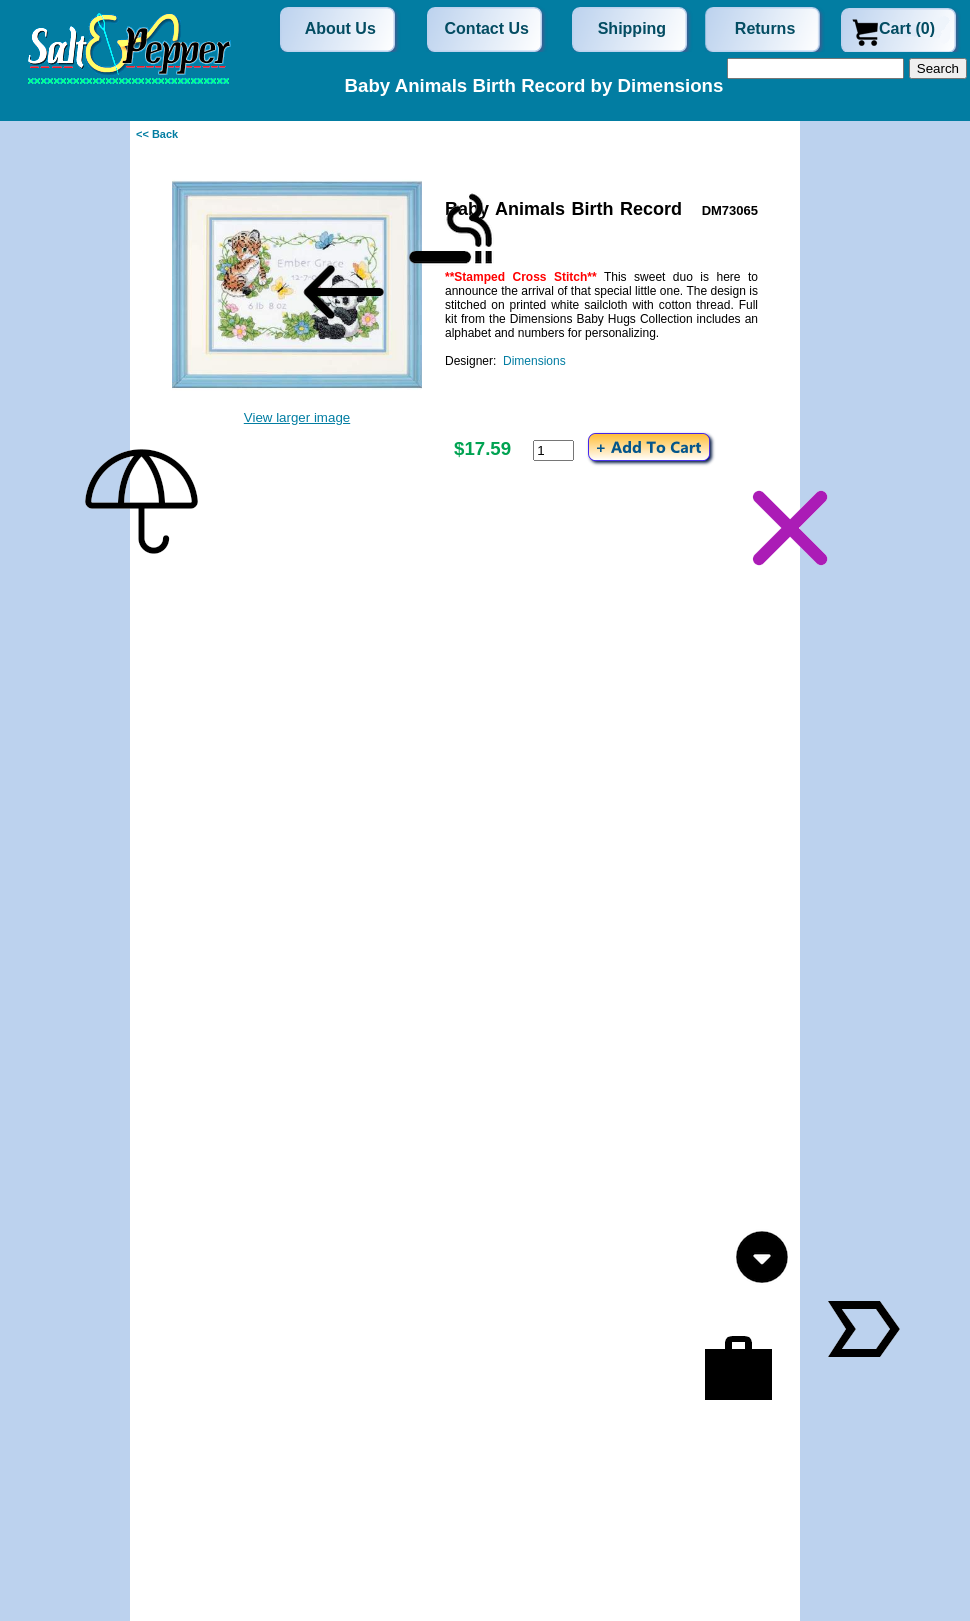 This screenshot has width=970, height=1621. Describe the element at coordinates (738, 1369) in the screenshot. I see `access work-related files or documents` at that location.